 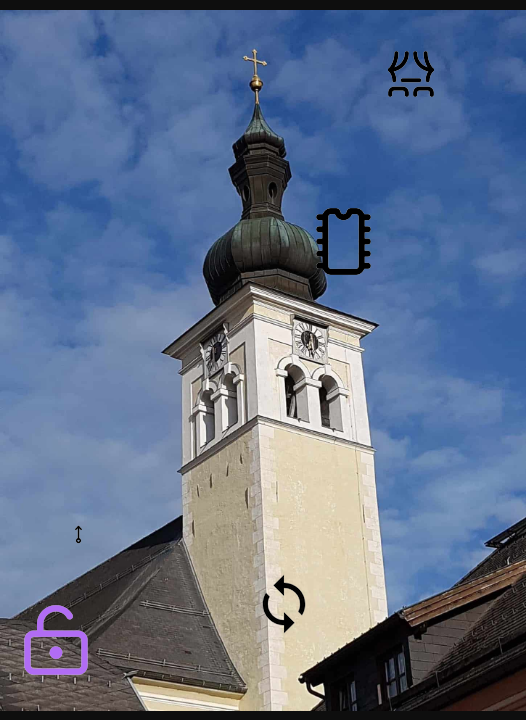 I want to click on unlock or access secured content, so click(x=56, y=640).